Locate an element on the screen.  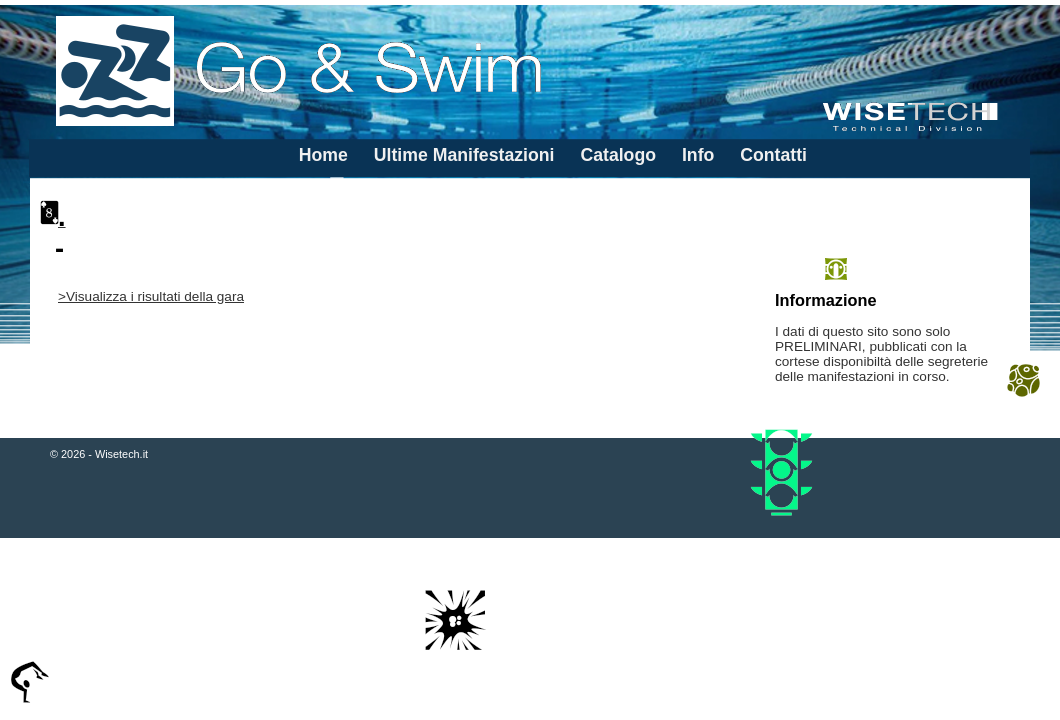
indicates a health condition or medical alert is located at coordinates (1023, 380).